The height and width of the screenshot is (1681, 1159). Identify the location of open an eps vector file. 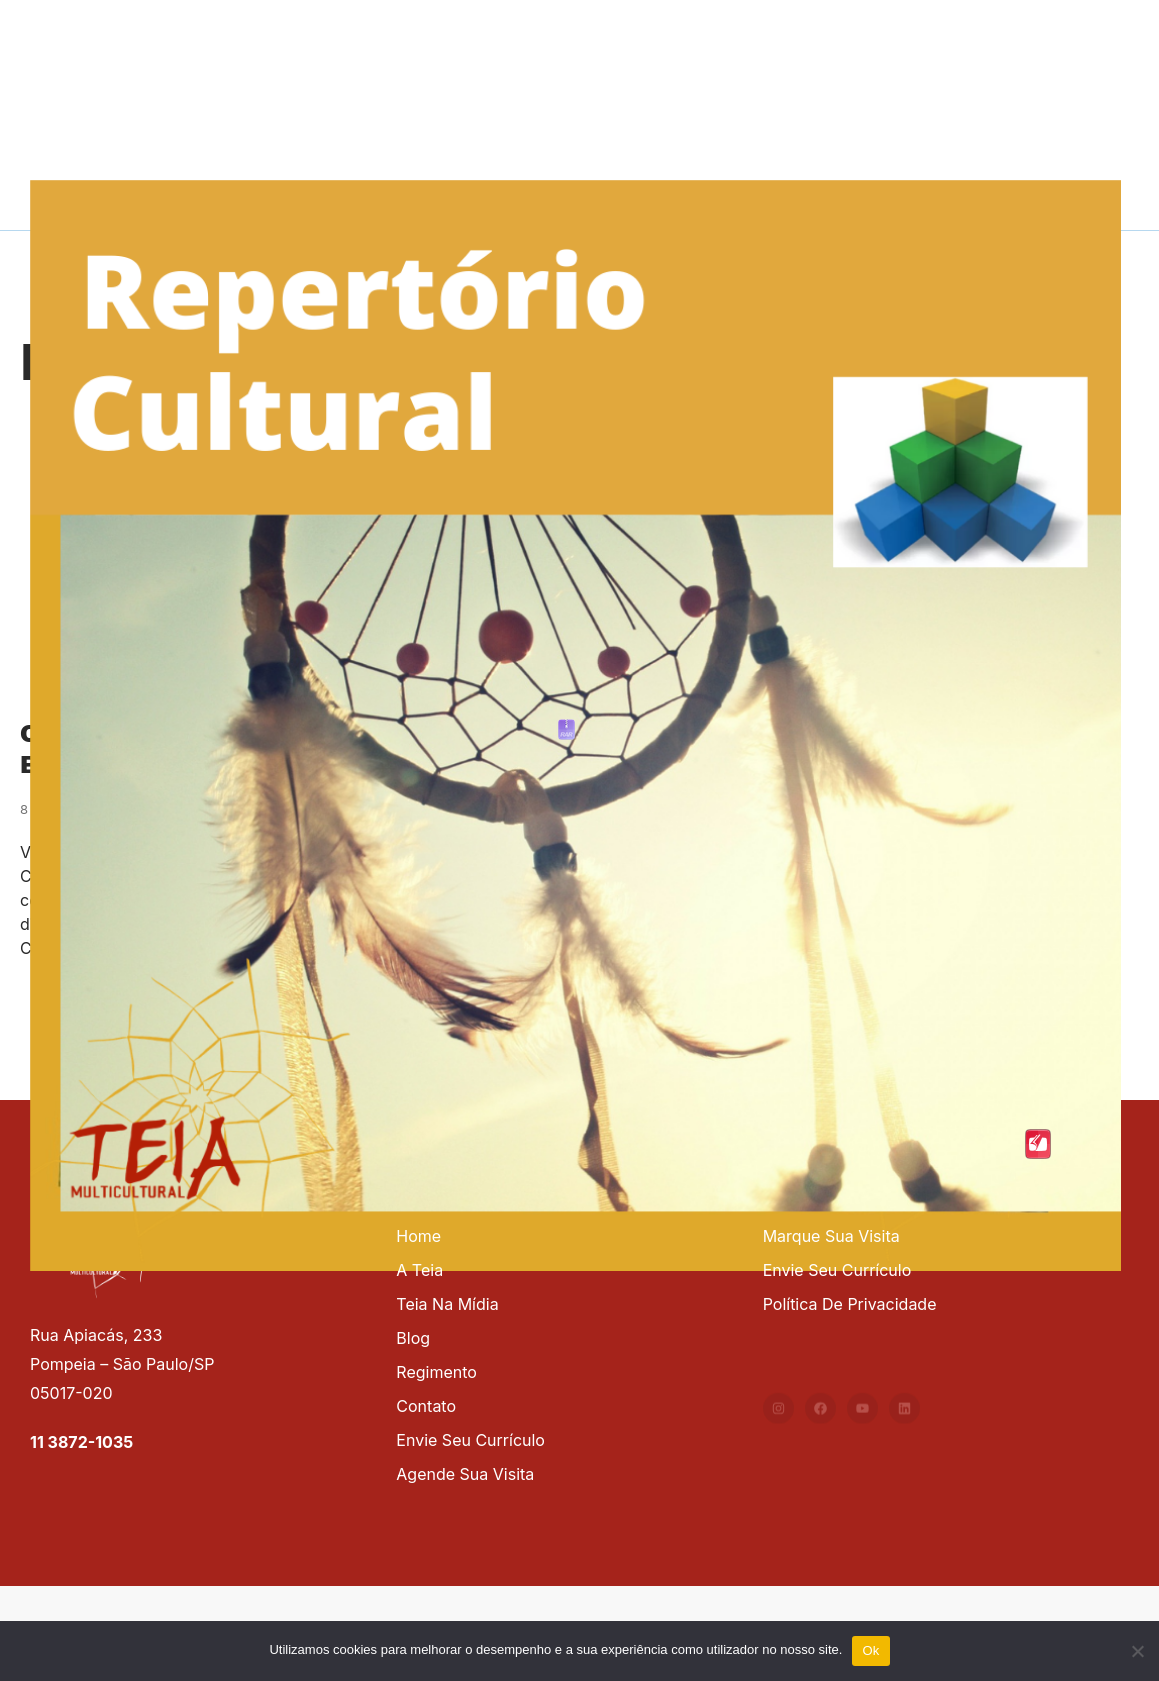
(1038, 1144).